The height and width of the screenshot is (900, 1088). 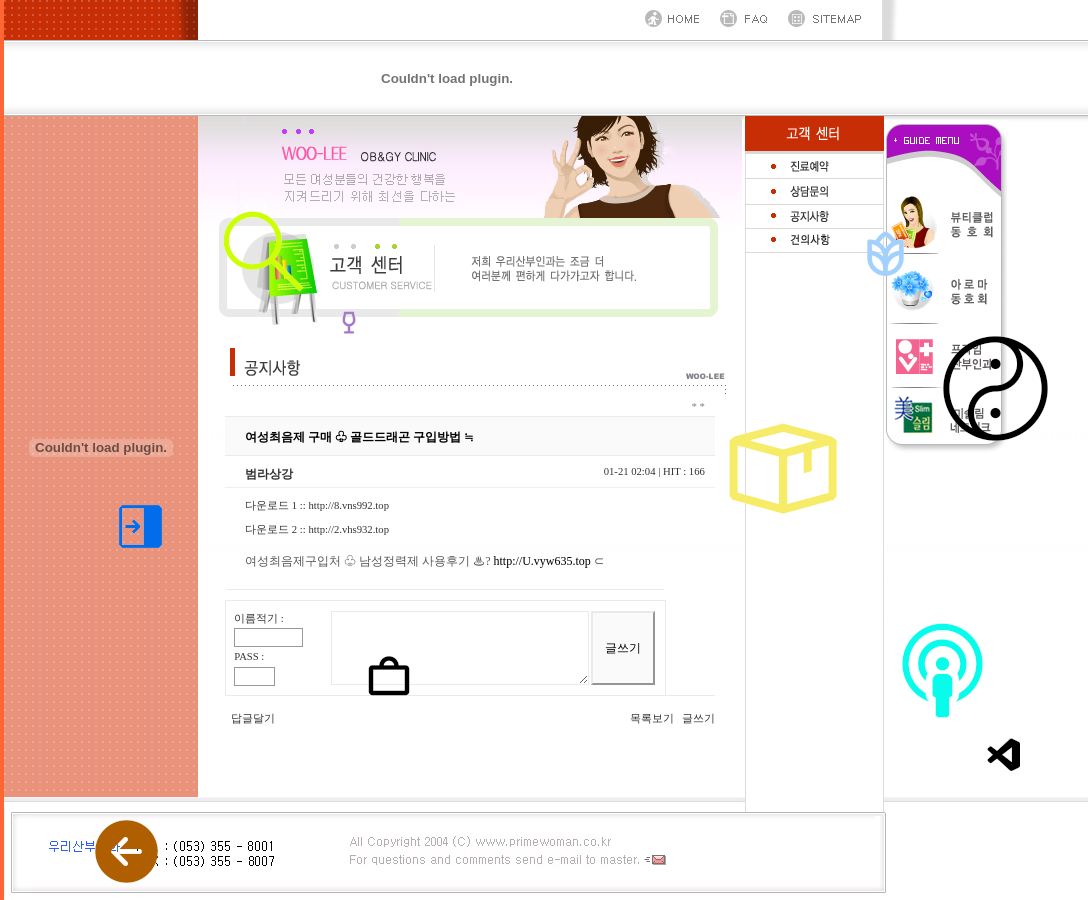 I want to click on dock panel to the right side of the editor, so click(x=140, y=526).